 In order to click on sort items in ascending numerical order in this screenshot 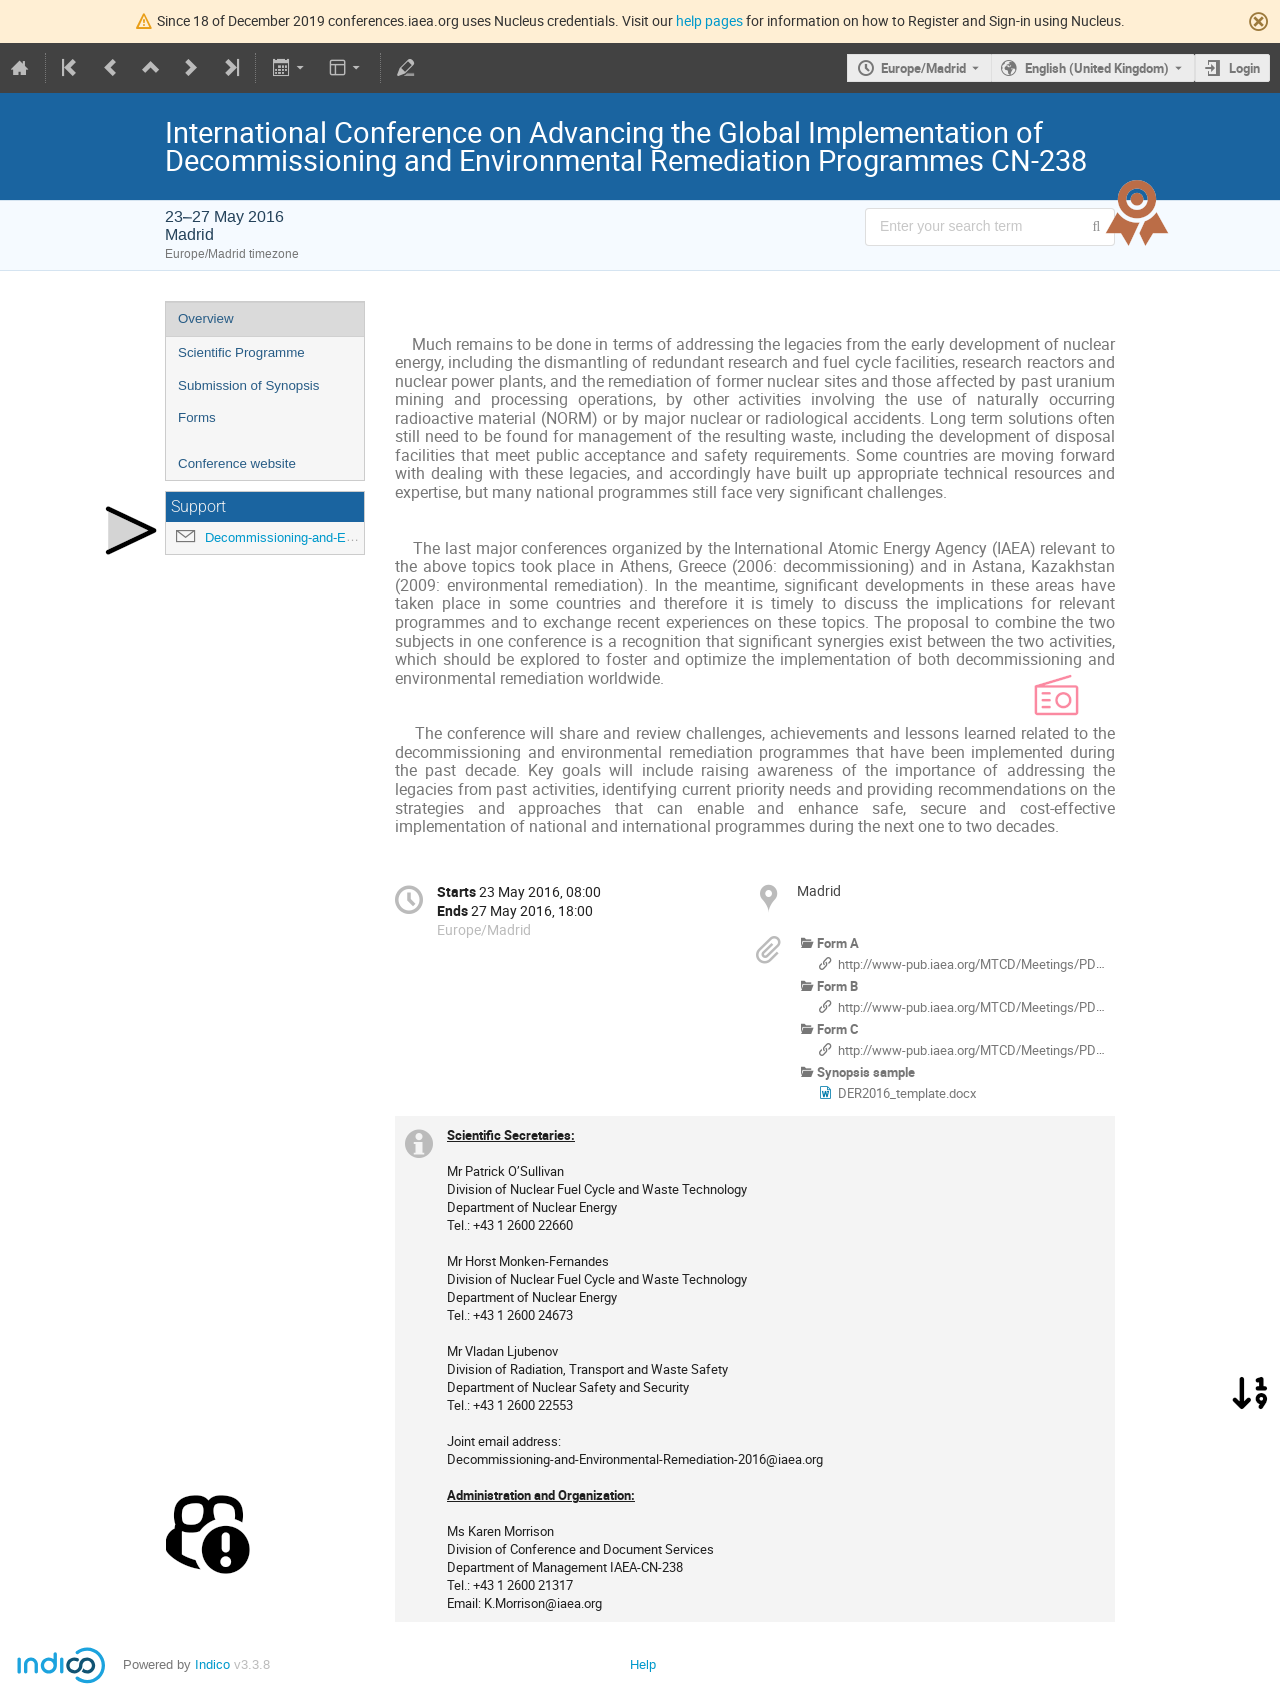, I will do `click(1251, 1393)`.